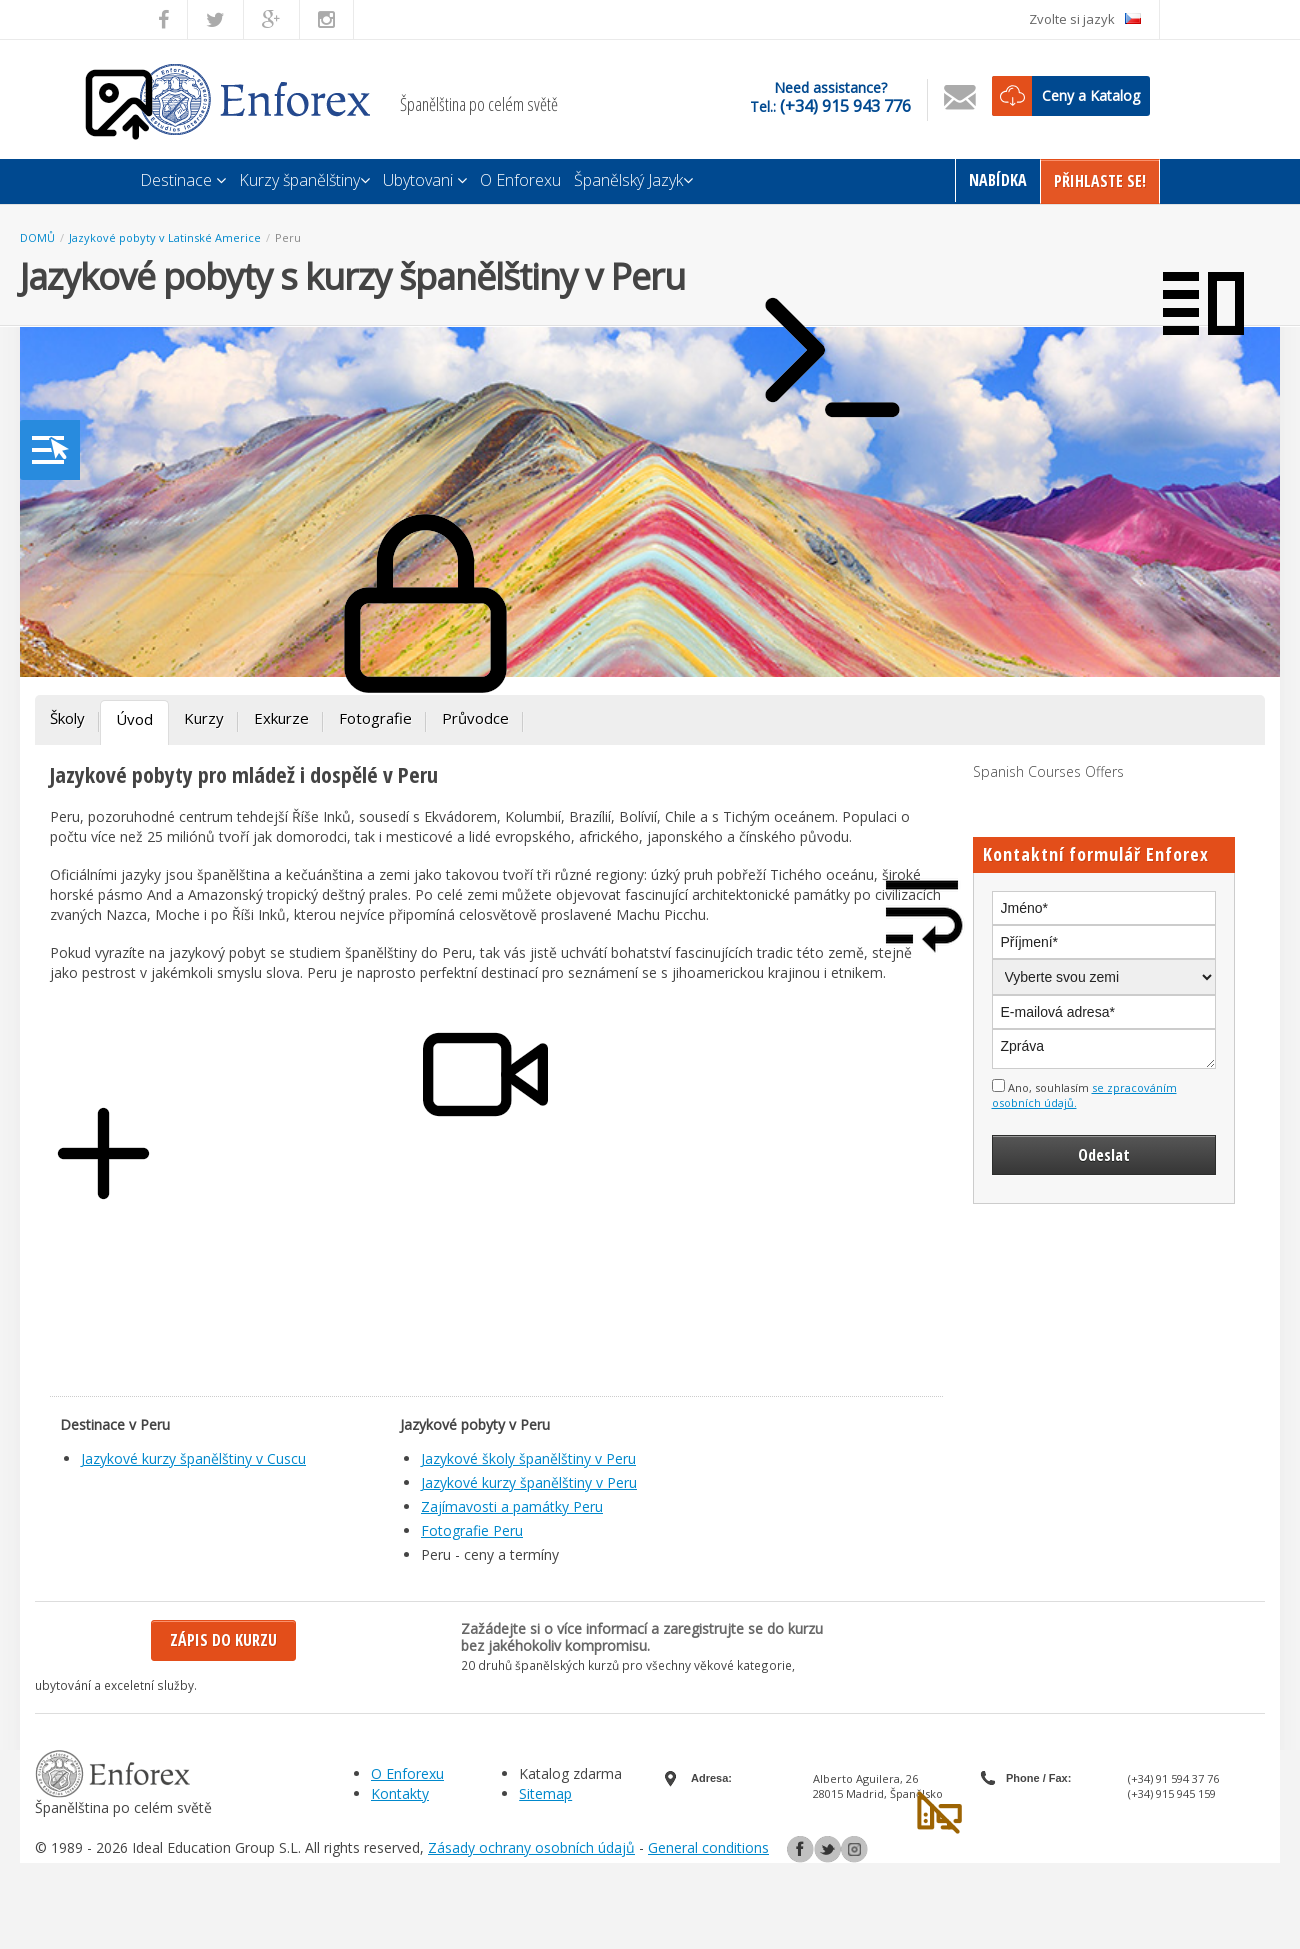 The height and width of the screenshot is (1949, 1300). I want to click on upload an image, so click(119, 103).